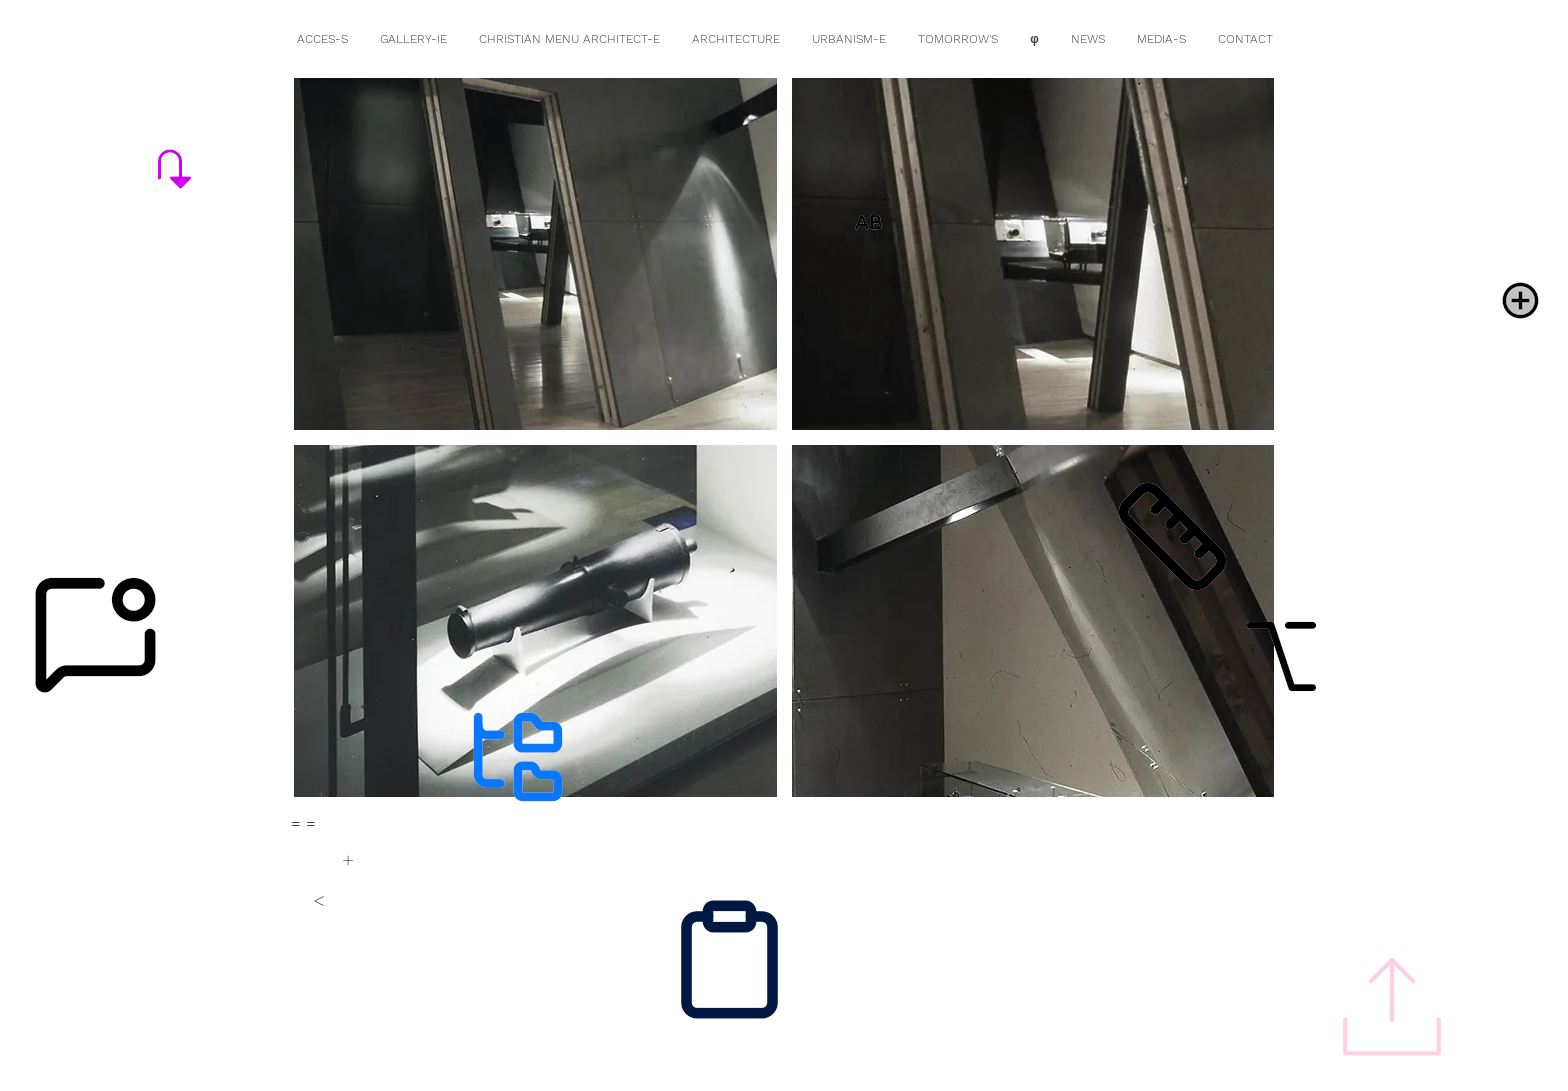 The height and width of the screenshot is (1091, 1568). Describe the element at coordinates (868, 223) in the screenshot. I see `toggle uppercase text formatting` at that location.